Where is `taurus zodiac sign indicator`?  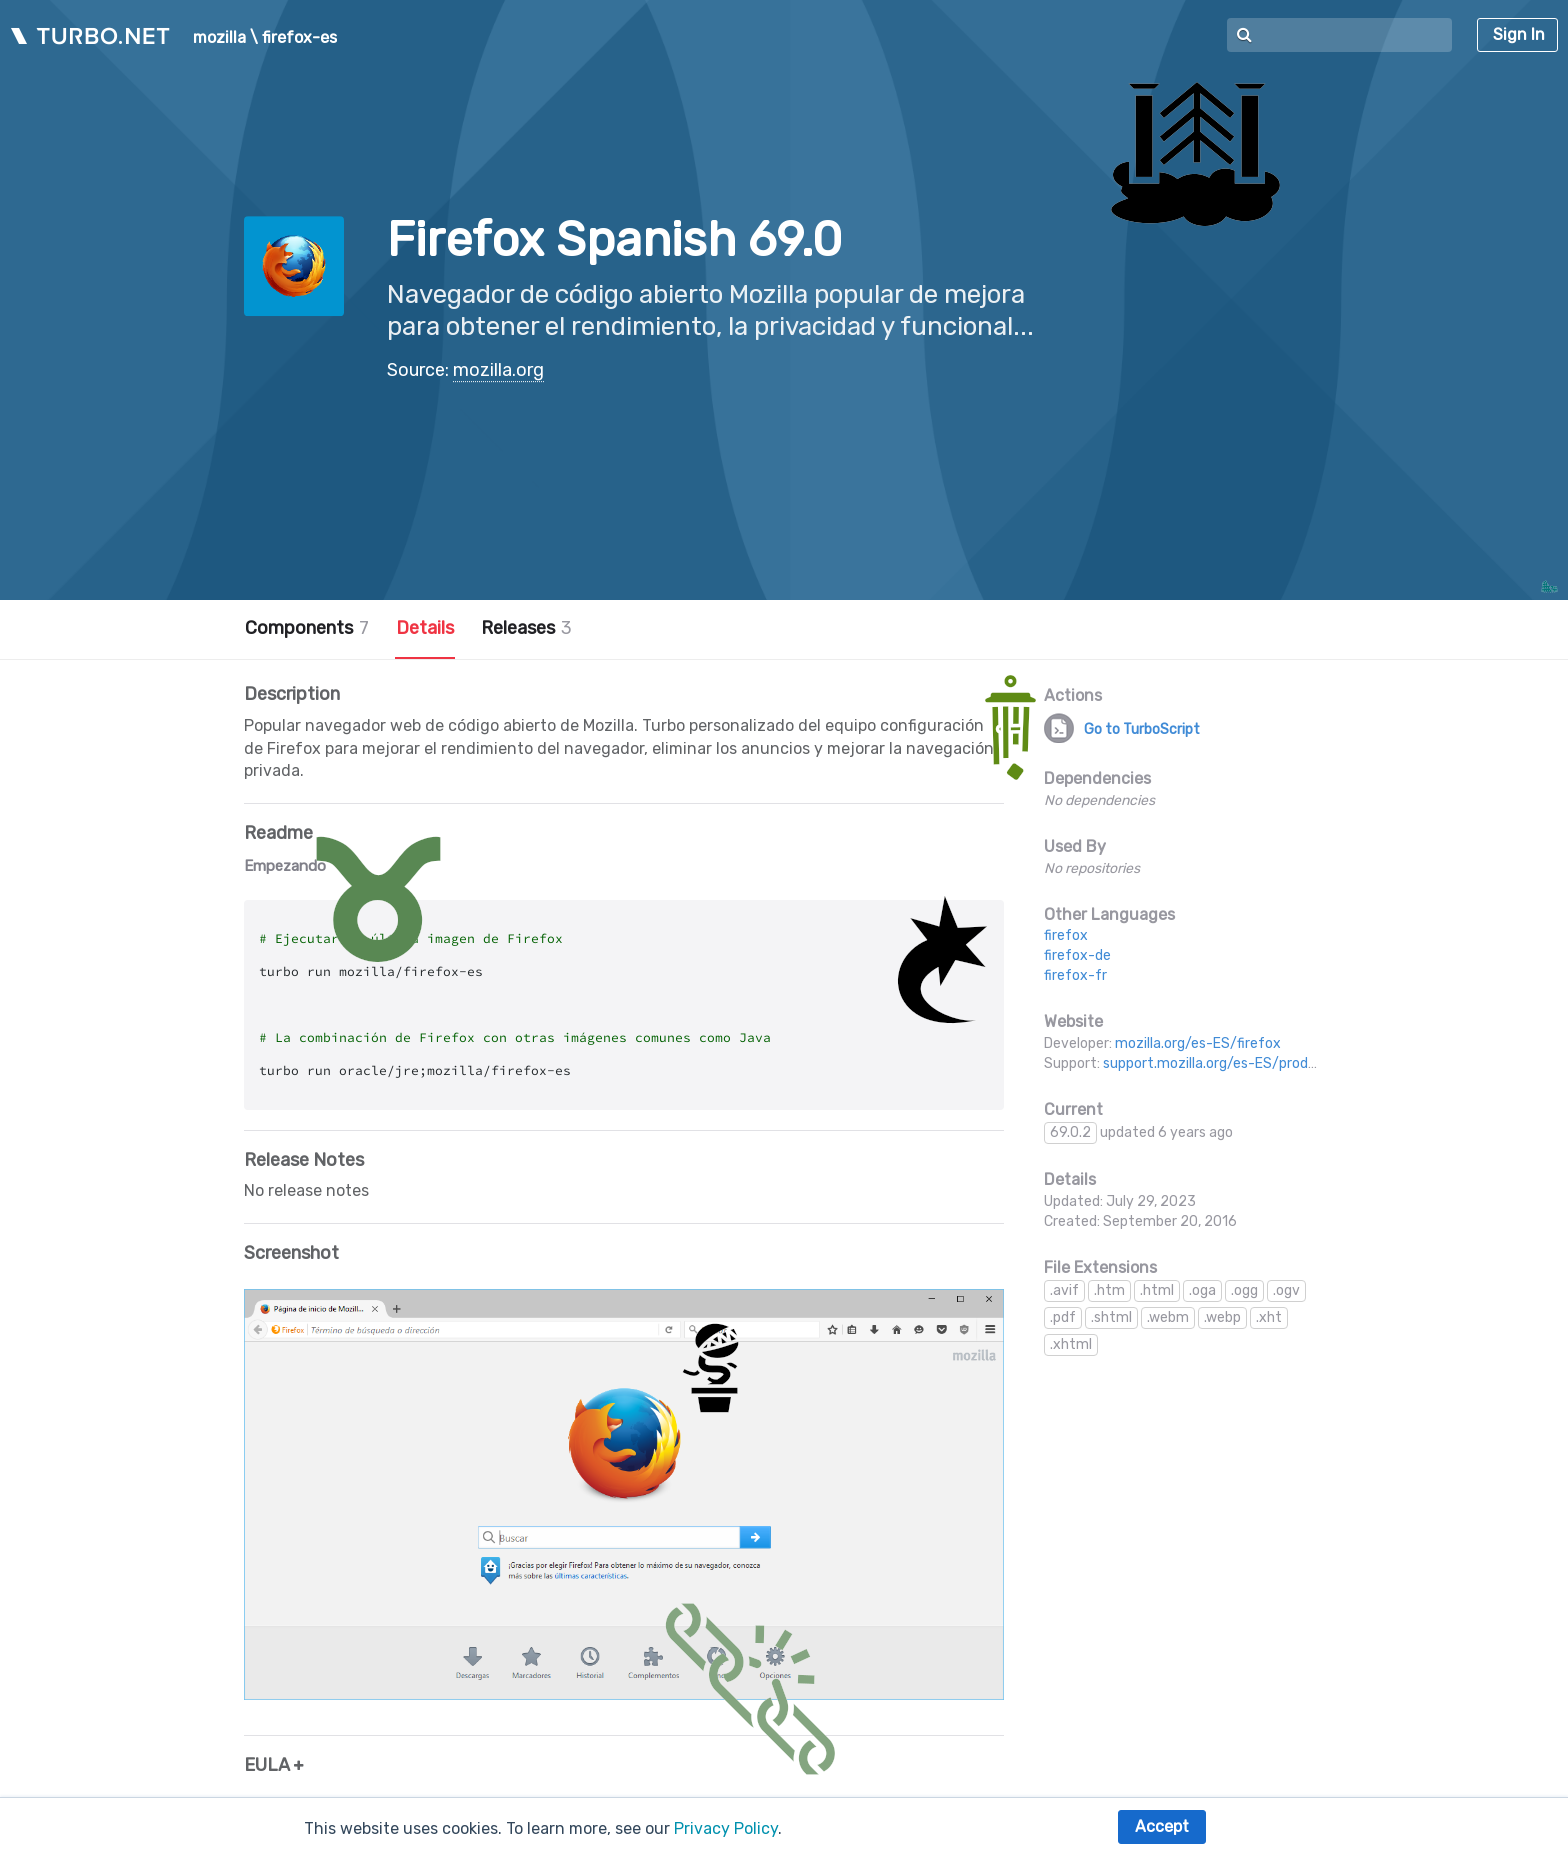
taurus zodiac sign indicator is located at coordinates (378, 899).